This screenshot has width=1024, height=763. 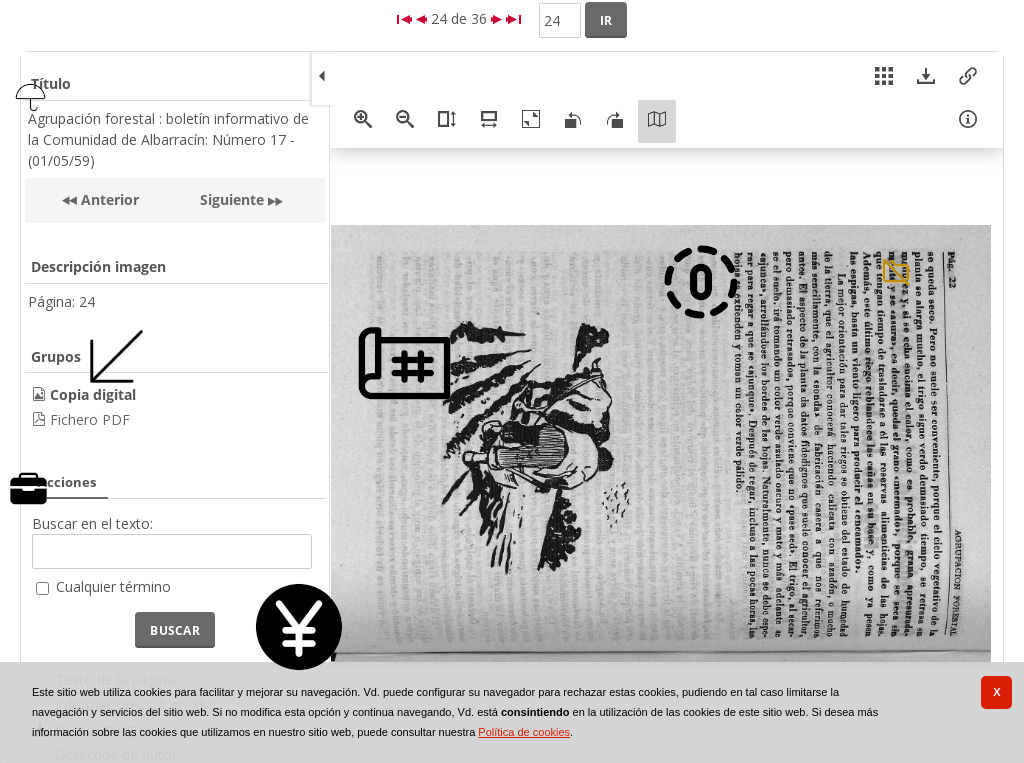 What do you see at coordinates (28, 488) in the screenshot?
I see `access work or business-related content` at bounding box center [28, 488].